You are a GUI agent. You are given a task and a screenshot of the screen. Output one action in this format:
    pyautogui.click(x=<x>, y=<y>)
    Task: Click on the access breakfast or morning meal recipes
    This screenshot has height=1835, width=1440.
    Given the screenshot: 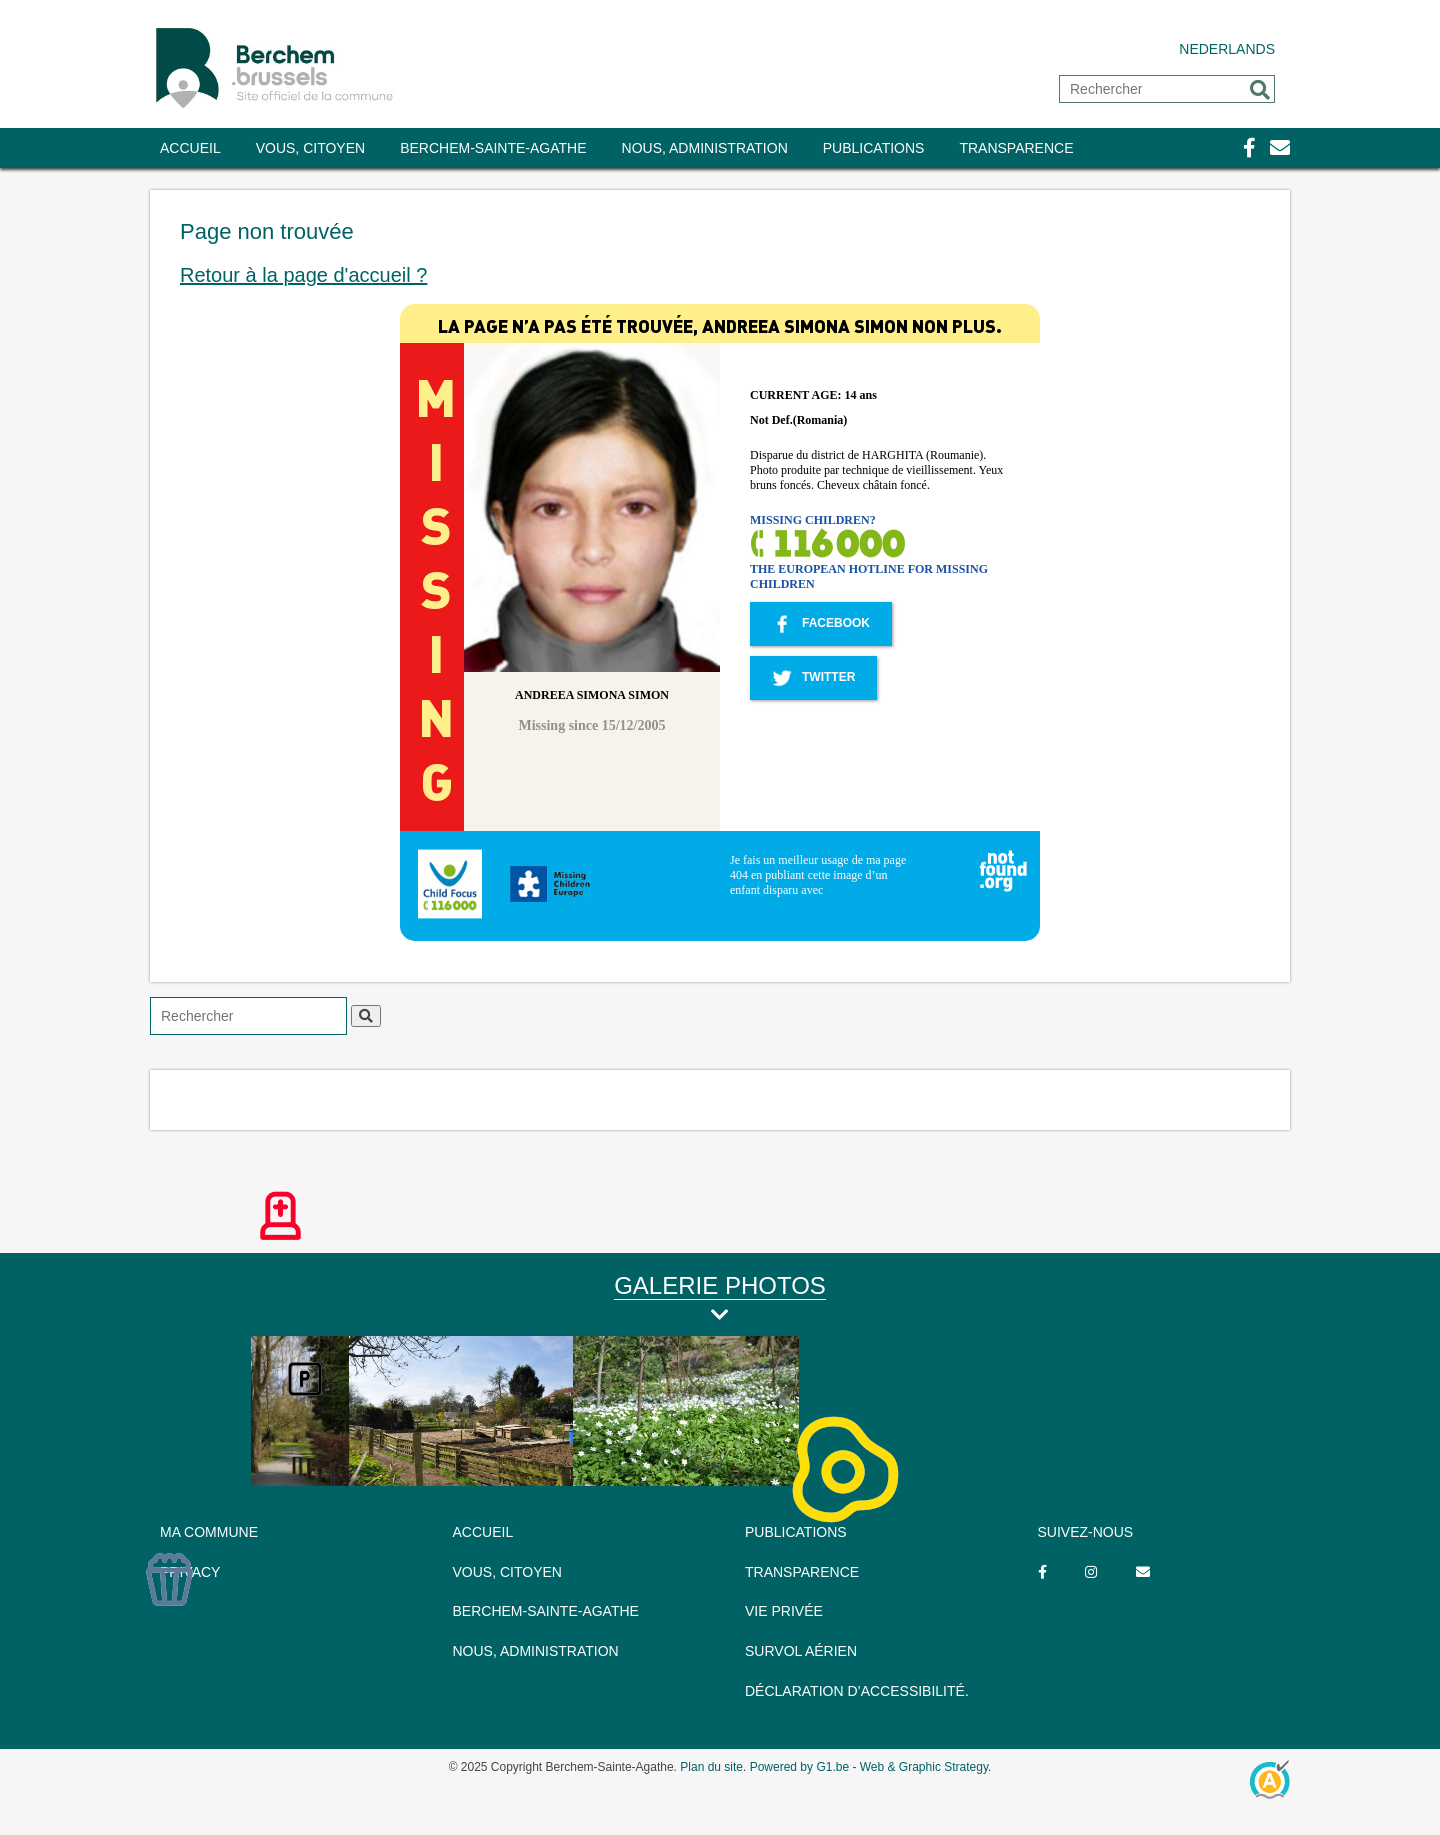 What is the action you would take?
    pyautogui.click(x=845, y=1469)
    